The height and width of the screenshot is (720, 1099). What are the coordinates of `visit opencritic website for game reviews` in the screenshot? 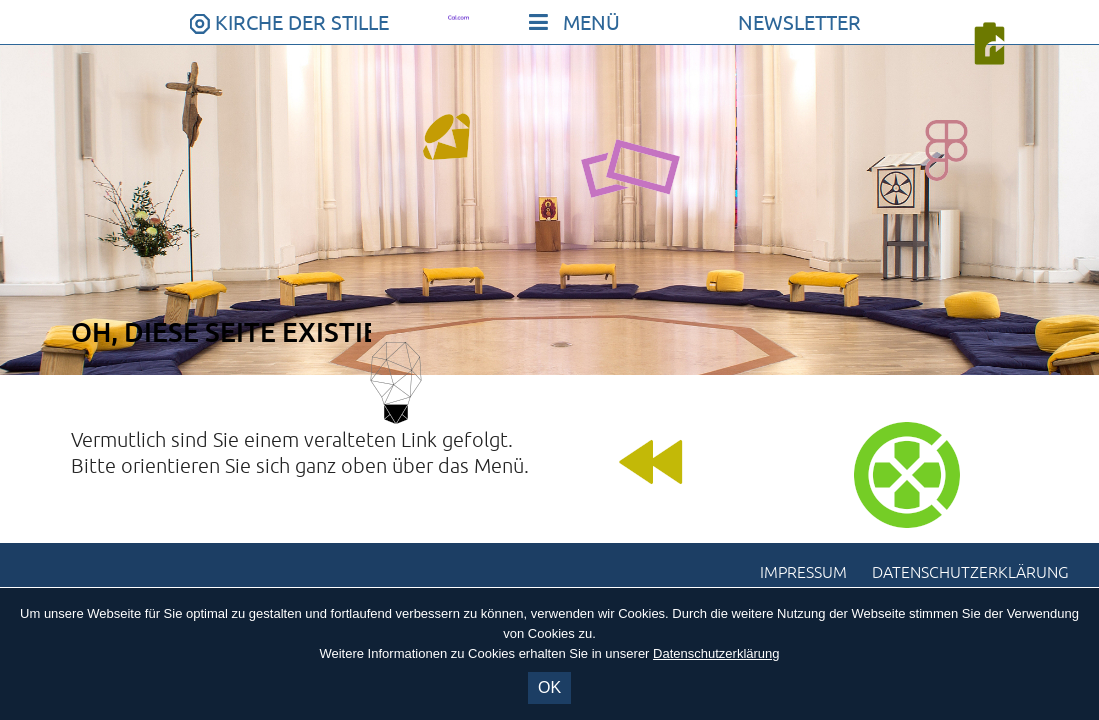 It's located at (907, 475).